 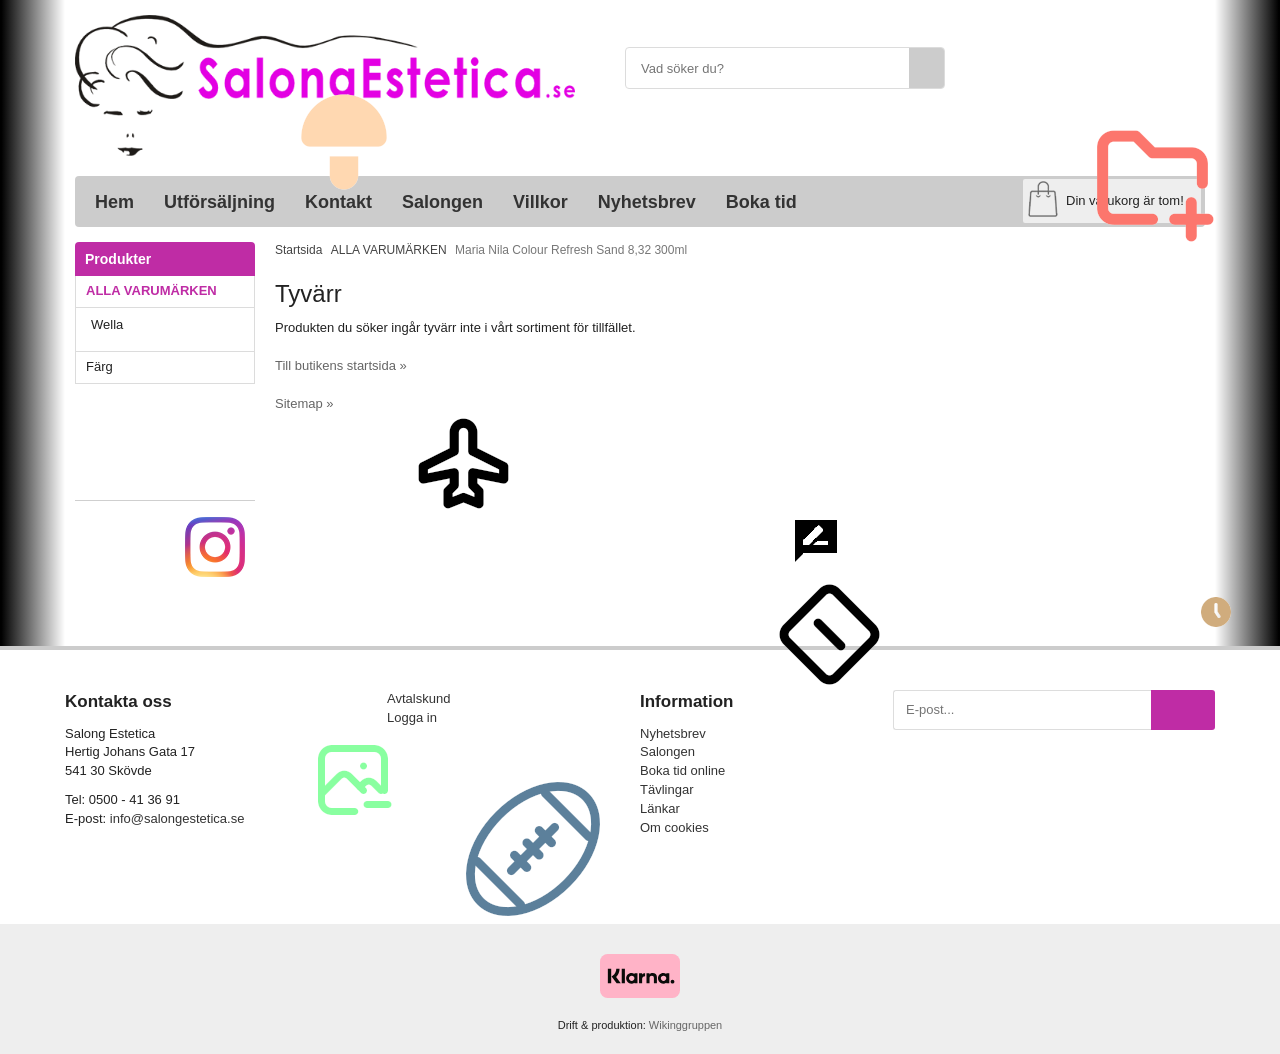 What do you see at coordinates (353, 780) in the screenshot?
I see `remove a photo from your collection` at bounding box center [353, 780].